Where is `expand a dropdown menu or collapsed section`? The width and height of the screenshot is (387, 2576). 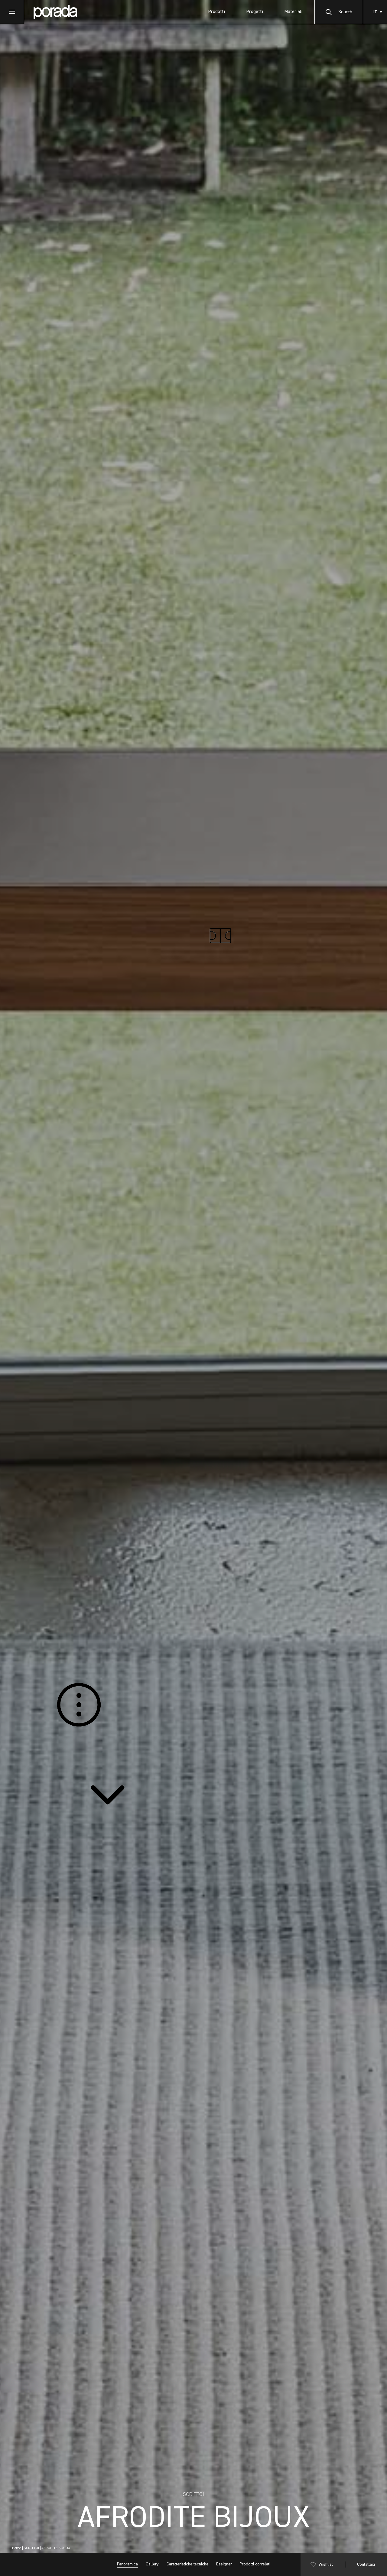 expand a dropdown menu or collapsed section is located at coordinates (108, 1795).